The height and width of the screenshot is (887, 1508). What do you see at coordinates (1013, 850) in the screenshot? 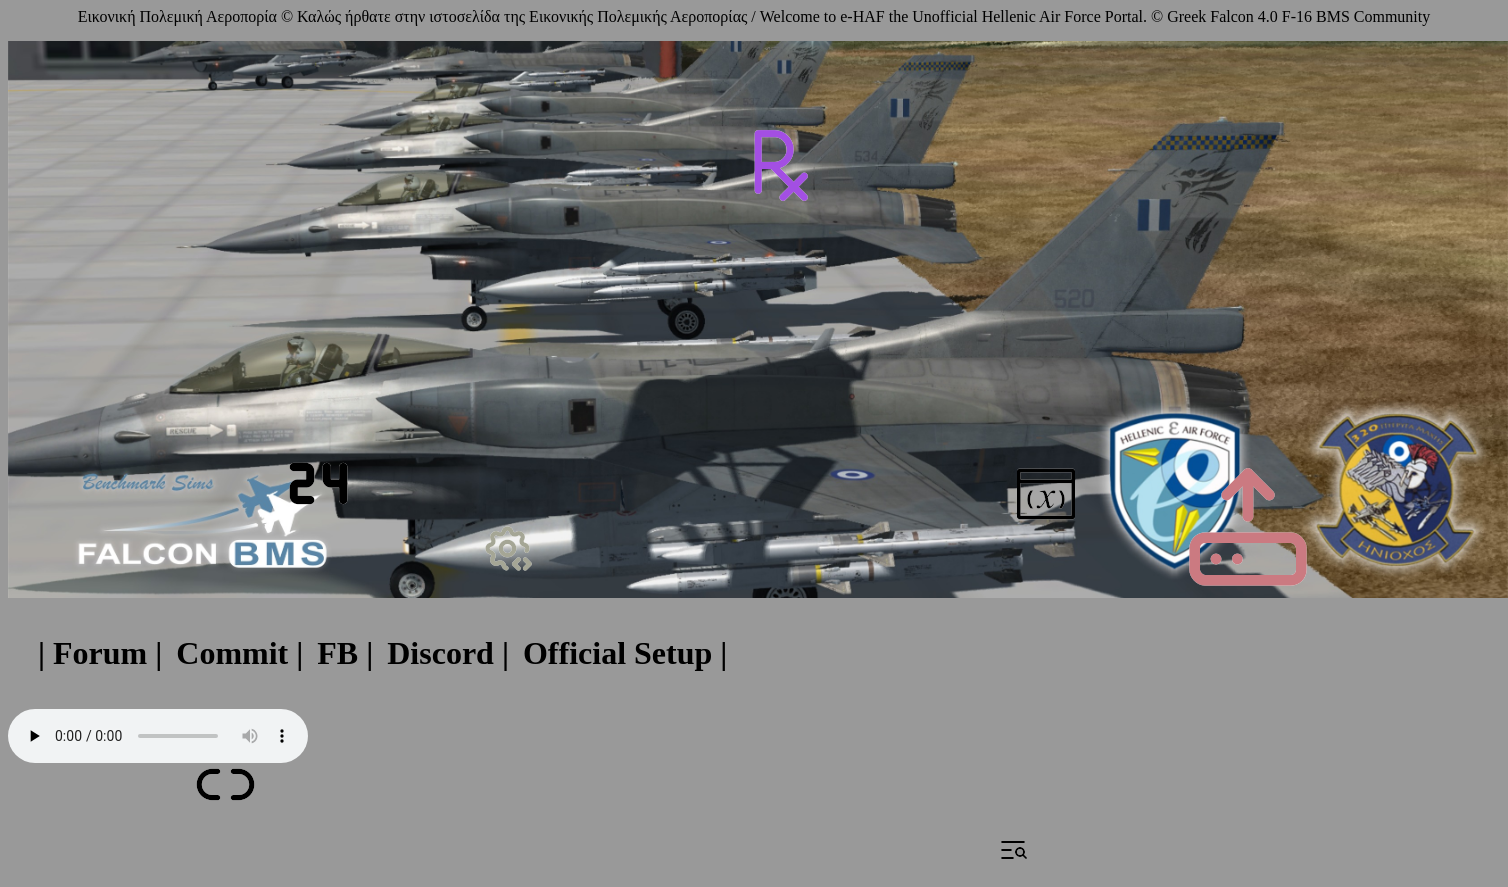
I see `search within a list or document` at bounding box center [1013, 850].